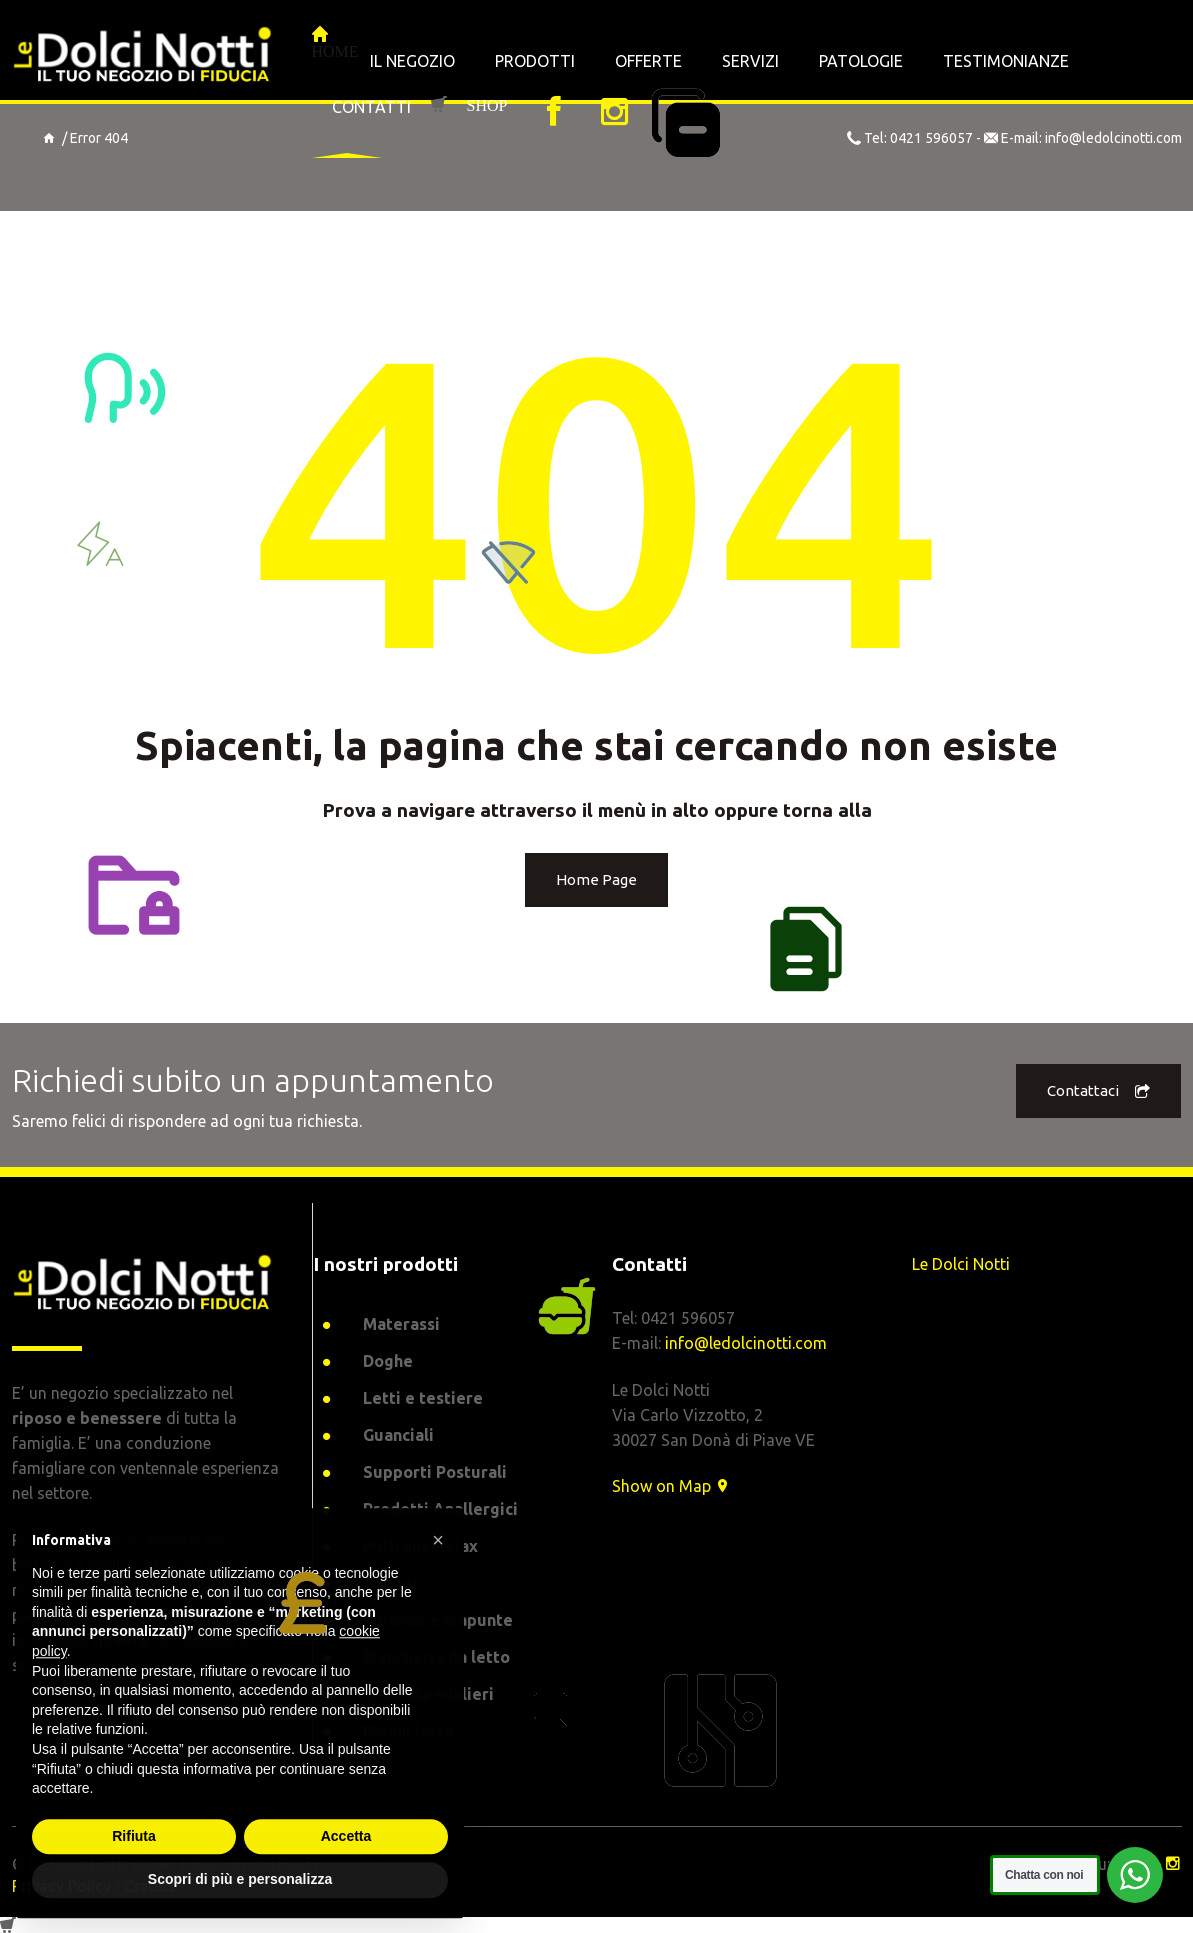 The width and height of the screenshot is (1193, 1933). I want to click on access hardware or circuit settings, so click(720, 1730).